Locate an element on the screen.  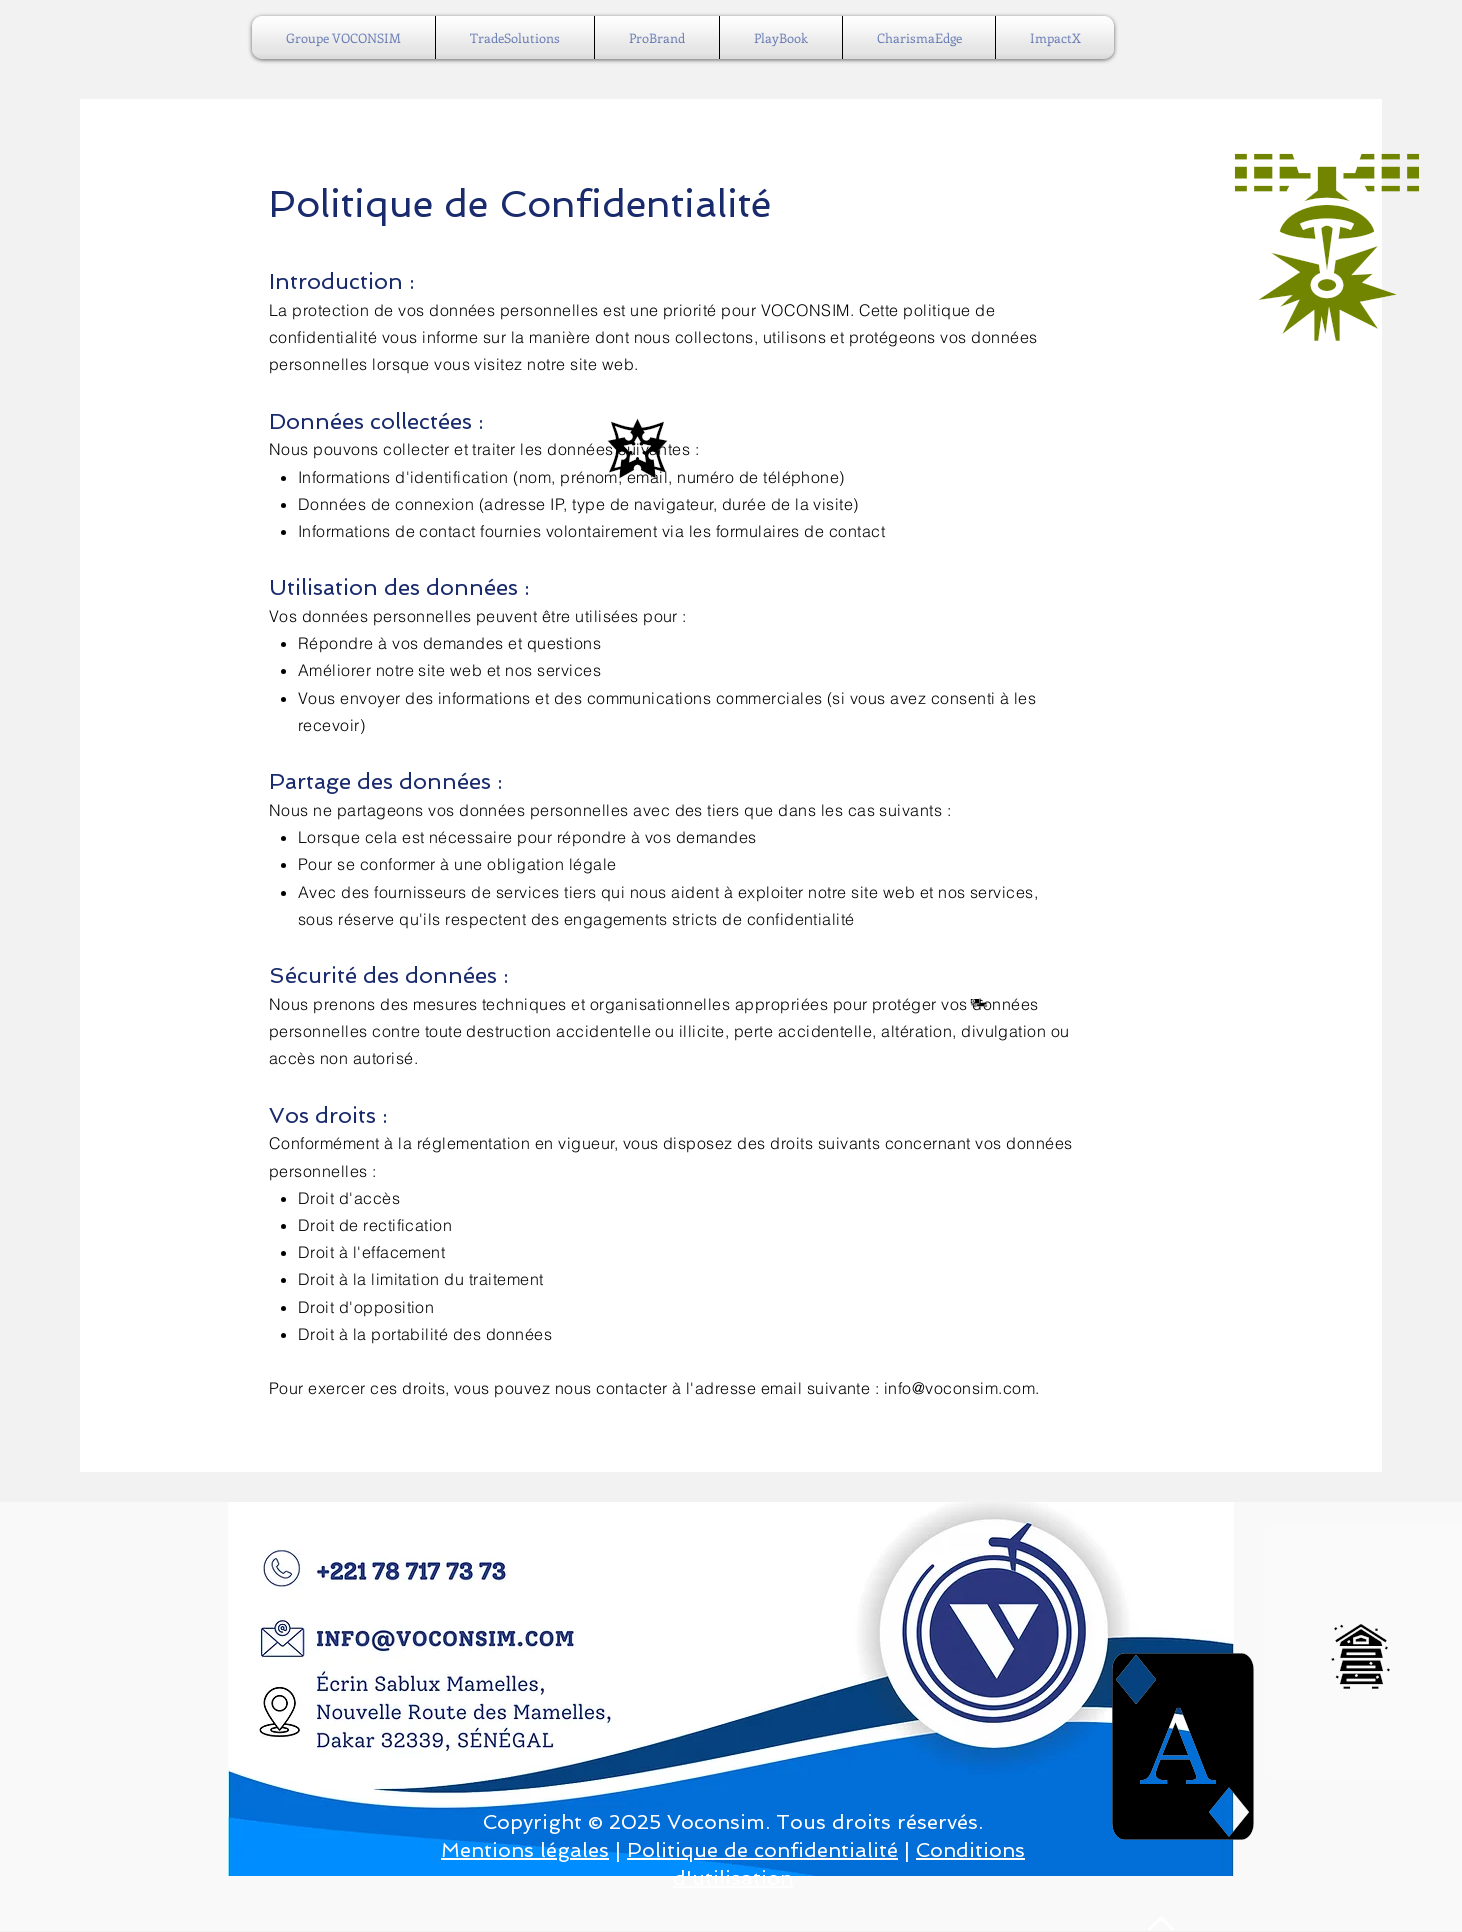
access beekeeping or apiary features is located at coordinates (1361, 1656).